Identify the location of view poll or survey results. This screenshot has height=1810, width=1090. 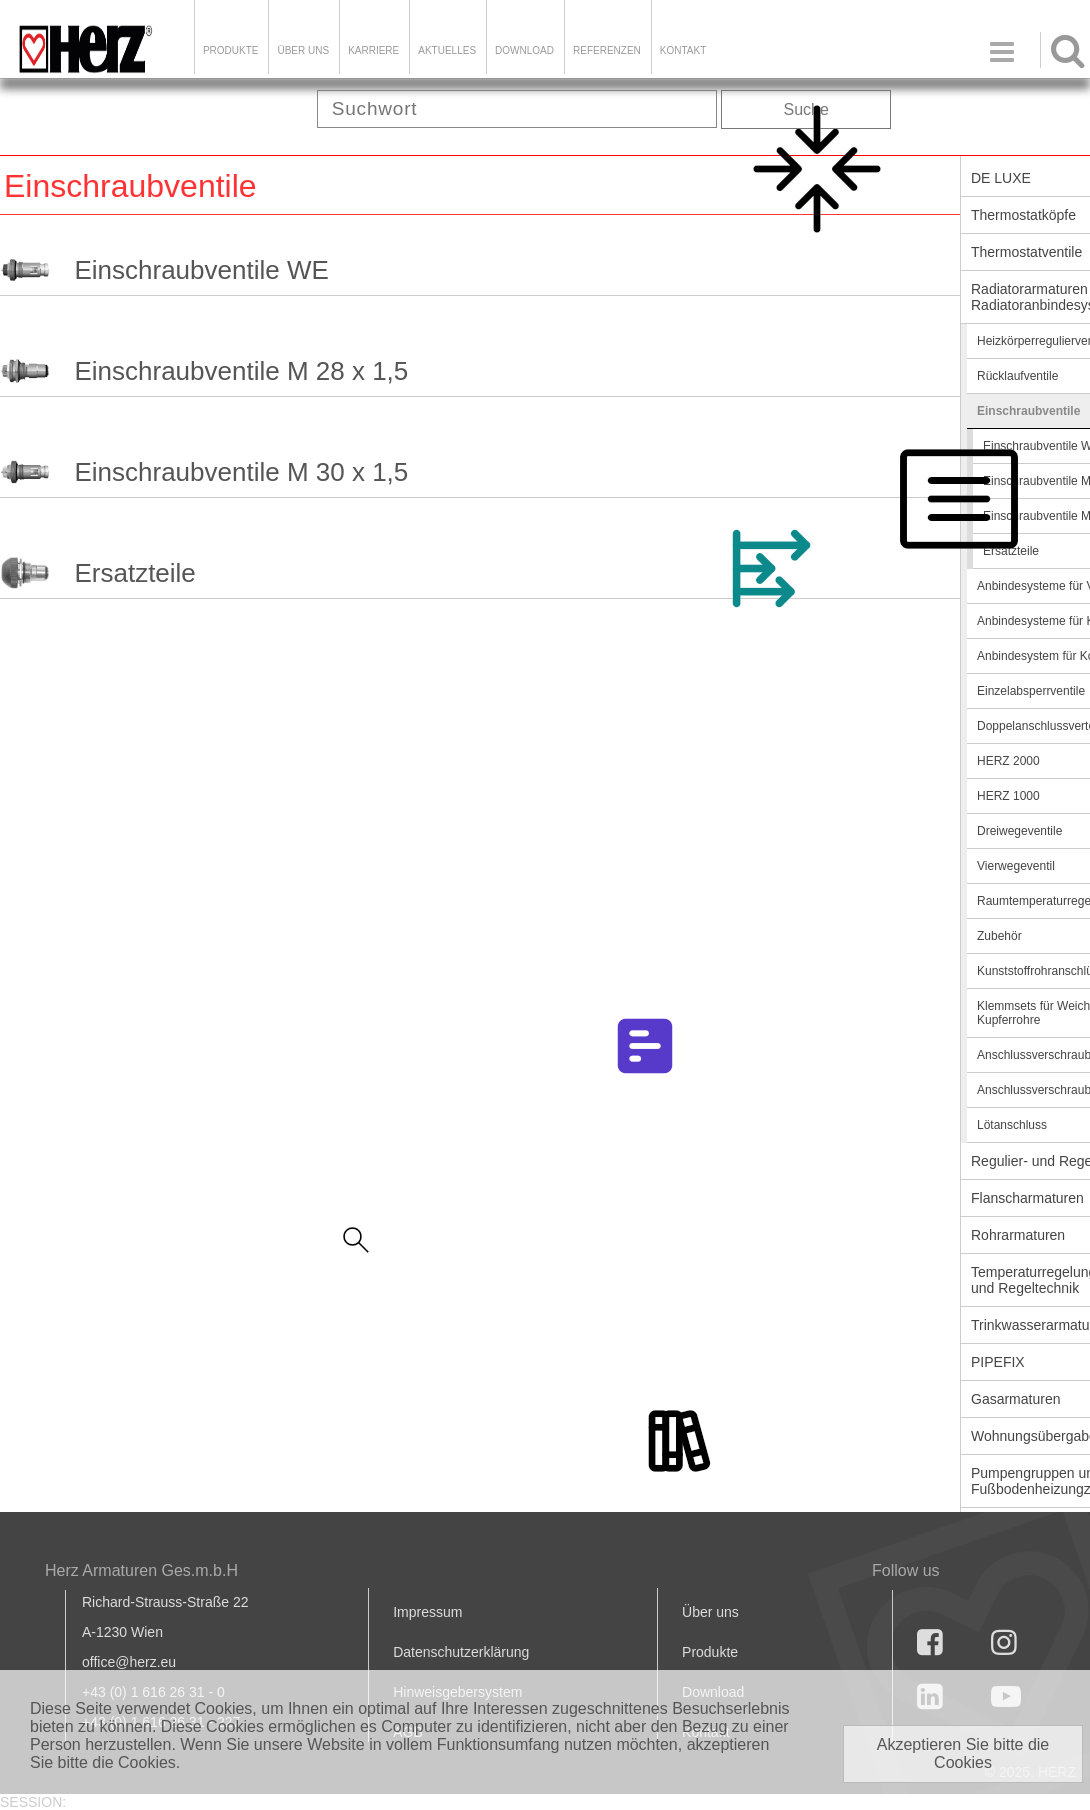
(645, 1046).